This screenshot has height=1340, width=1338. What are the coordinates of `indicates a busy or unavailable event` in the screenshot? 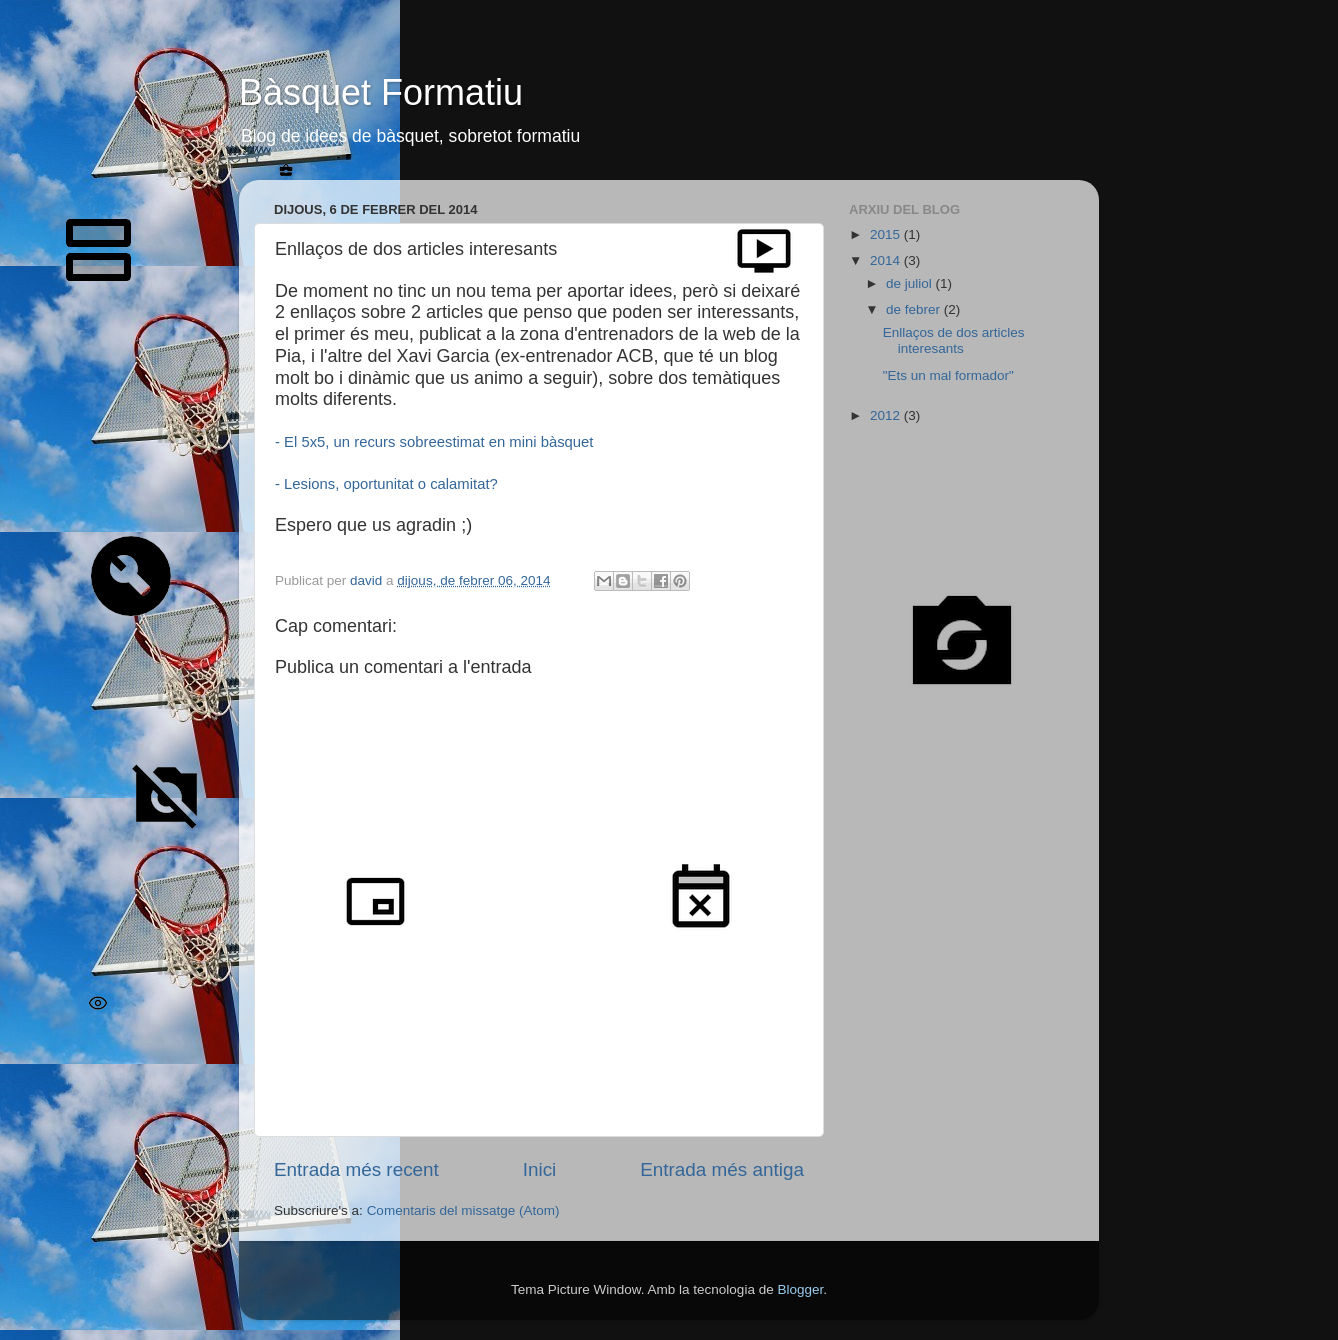 It's located at (701, 899).